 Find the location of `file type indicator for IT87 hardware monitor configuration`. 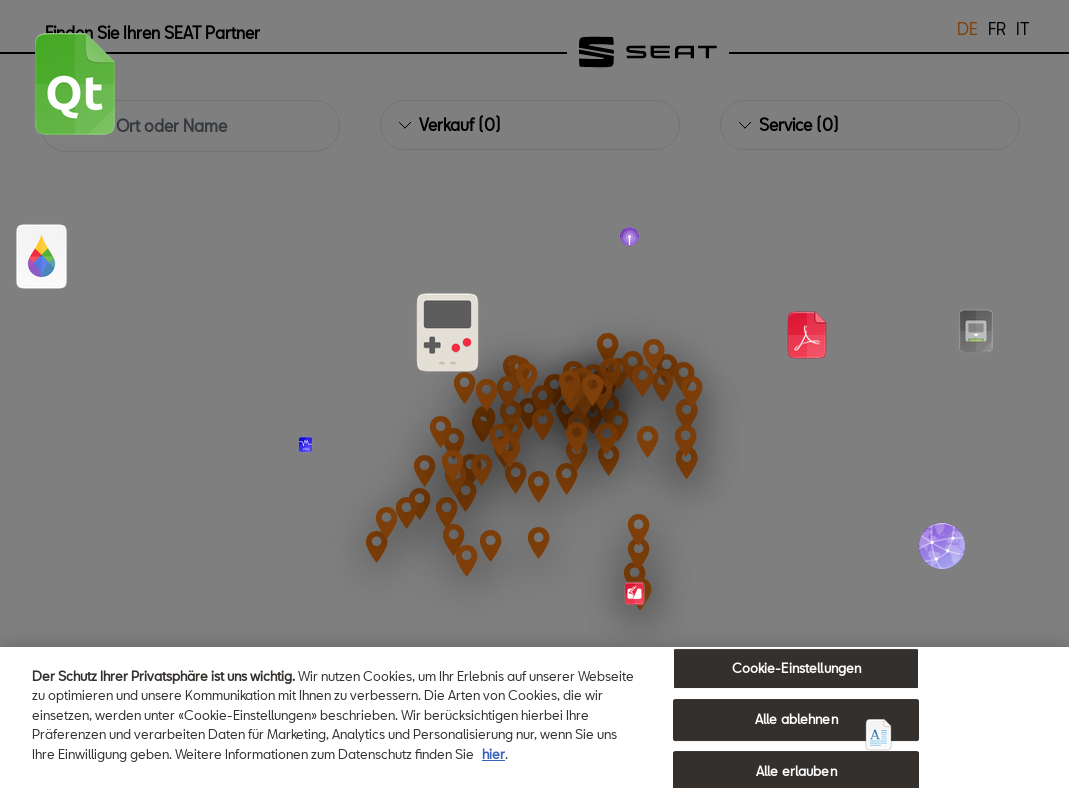

file type indicator for IT87 hardware monitor configuration is located at coordinates (41, 256).